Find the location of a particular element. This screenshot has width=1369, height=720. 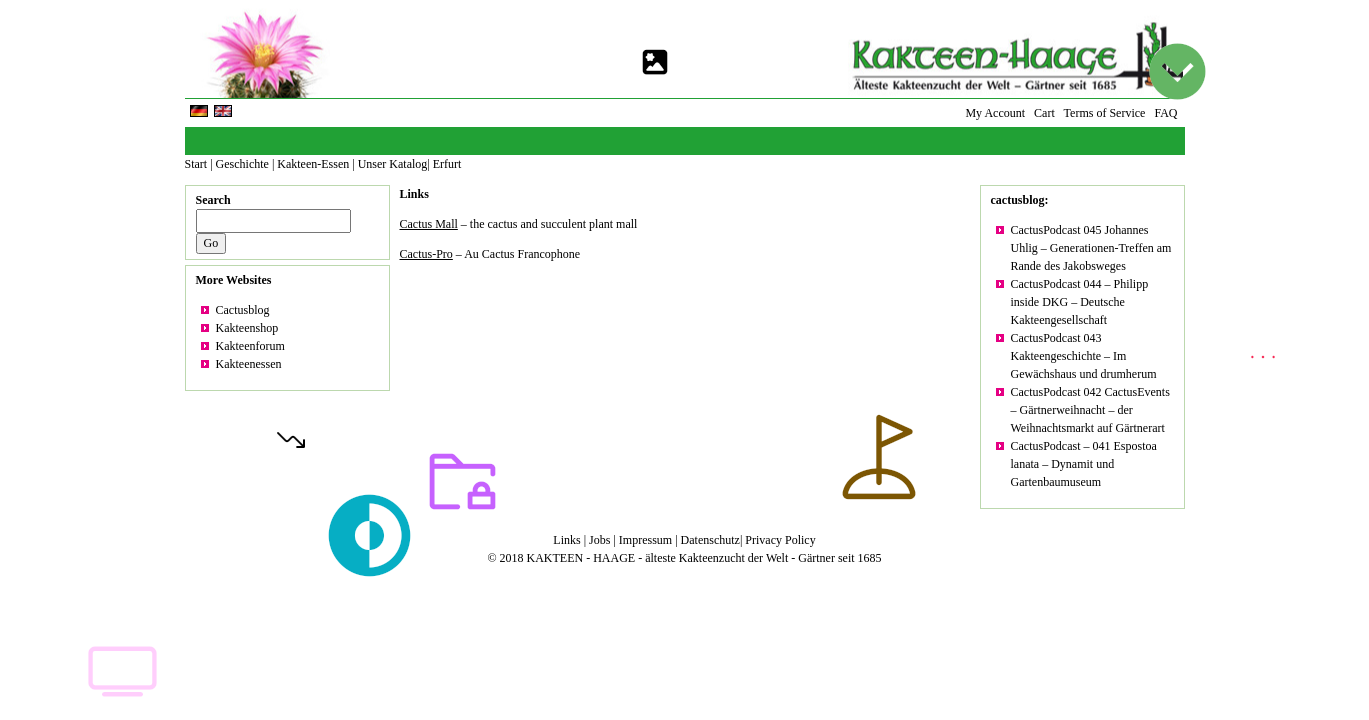

toggle invert colors mode is located at coordinates (369, 535).